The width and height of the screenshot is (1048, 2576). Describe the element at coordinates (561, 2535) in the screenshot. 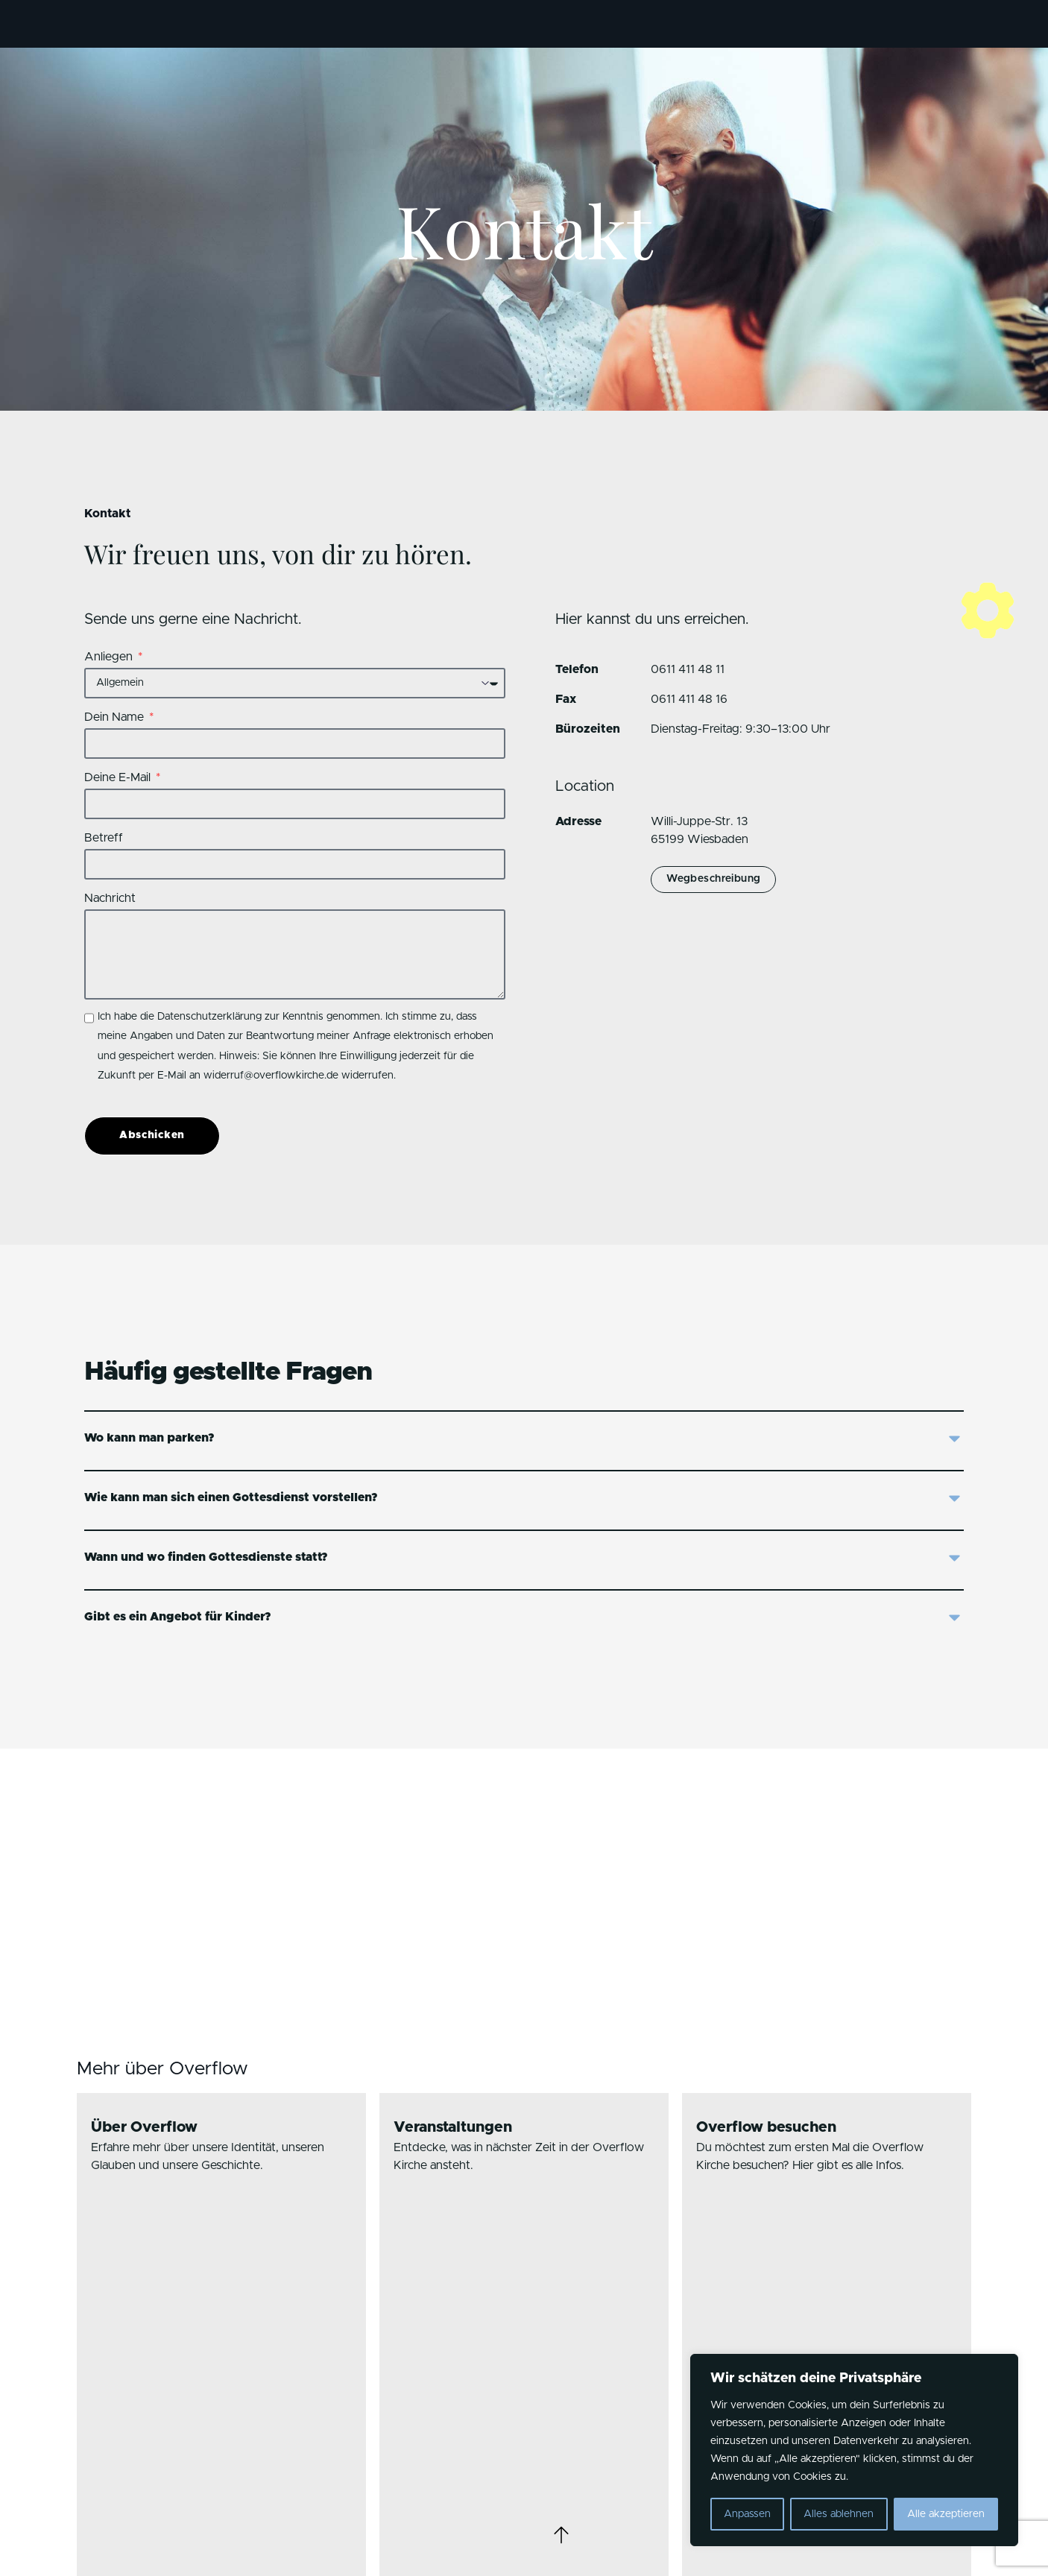

I see `scroll to top of page` at that location.